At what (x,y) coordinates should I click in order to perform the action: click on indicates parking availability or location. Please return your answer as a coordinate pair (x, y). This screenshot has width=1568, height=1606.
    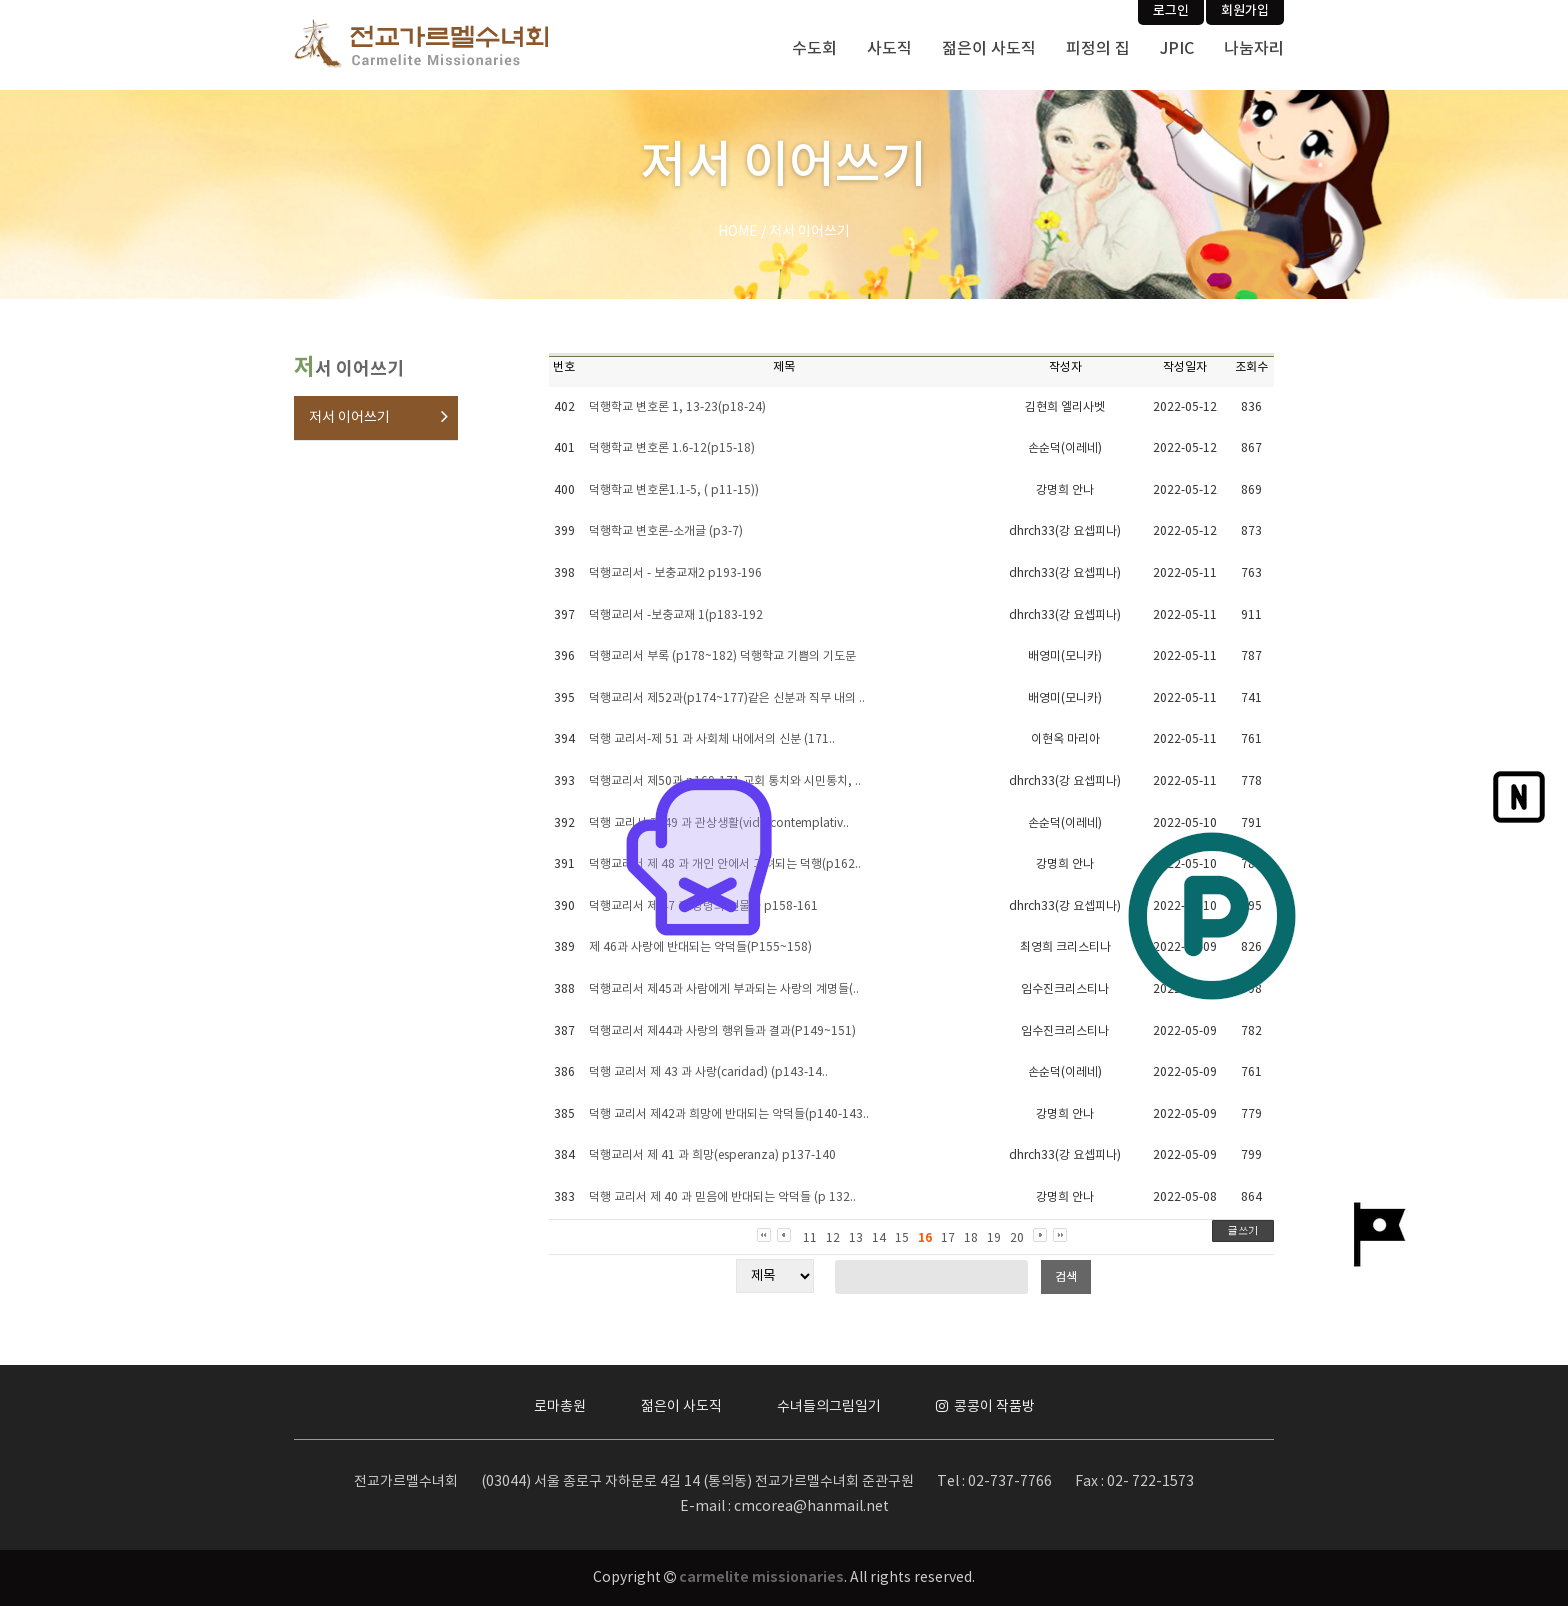
    Looking at the image, I should click on (1212, 916).